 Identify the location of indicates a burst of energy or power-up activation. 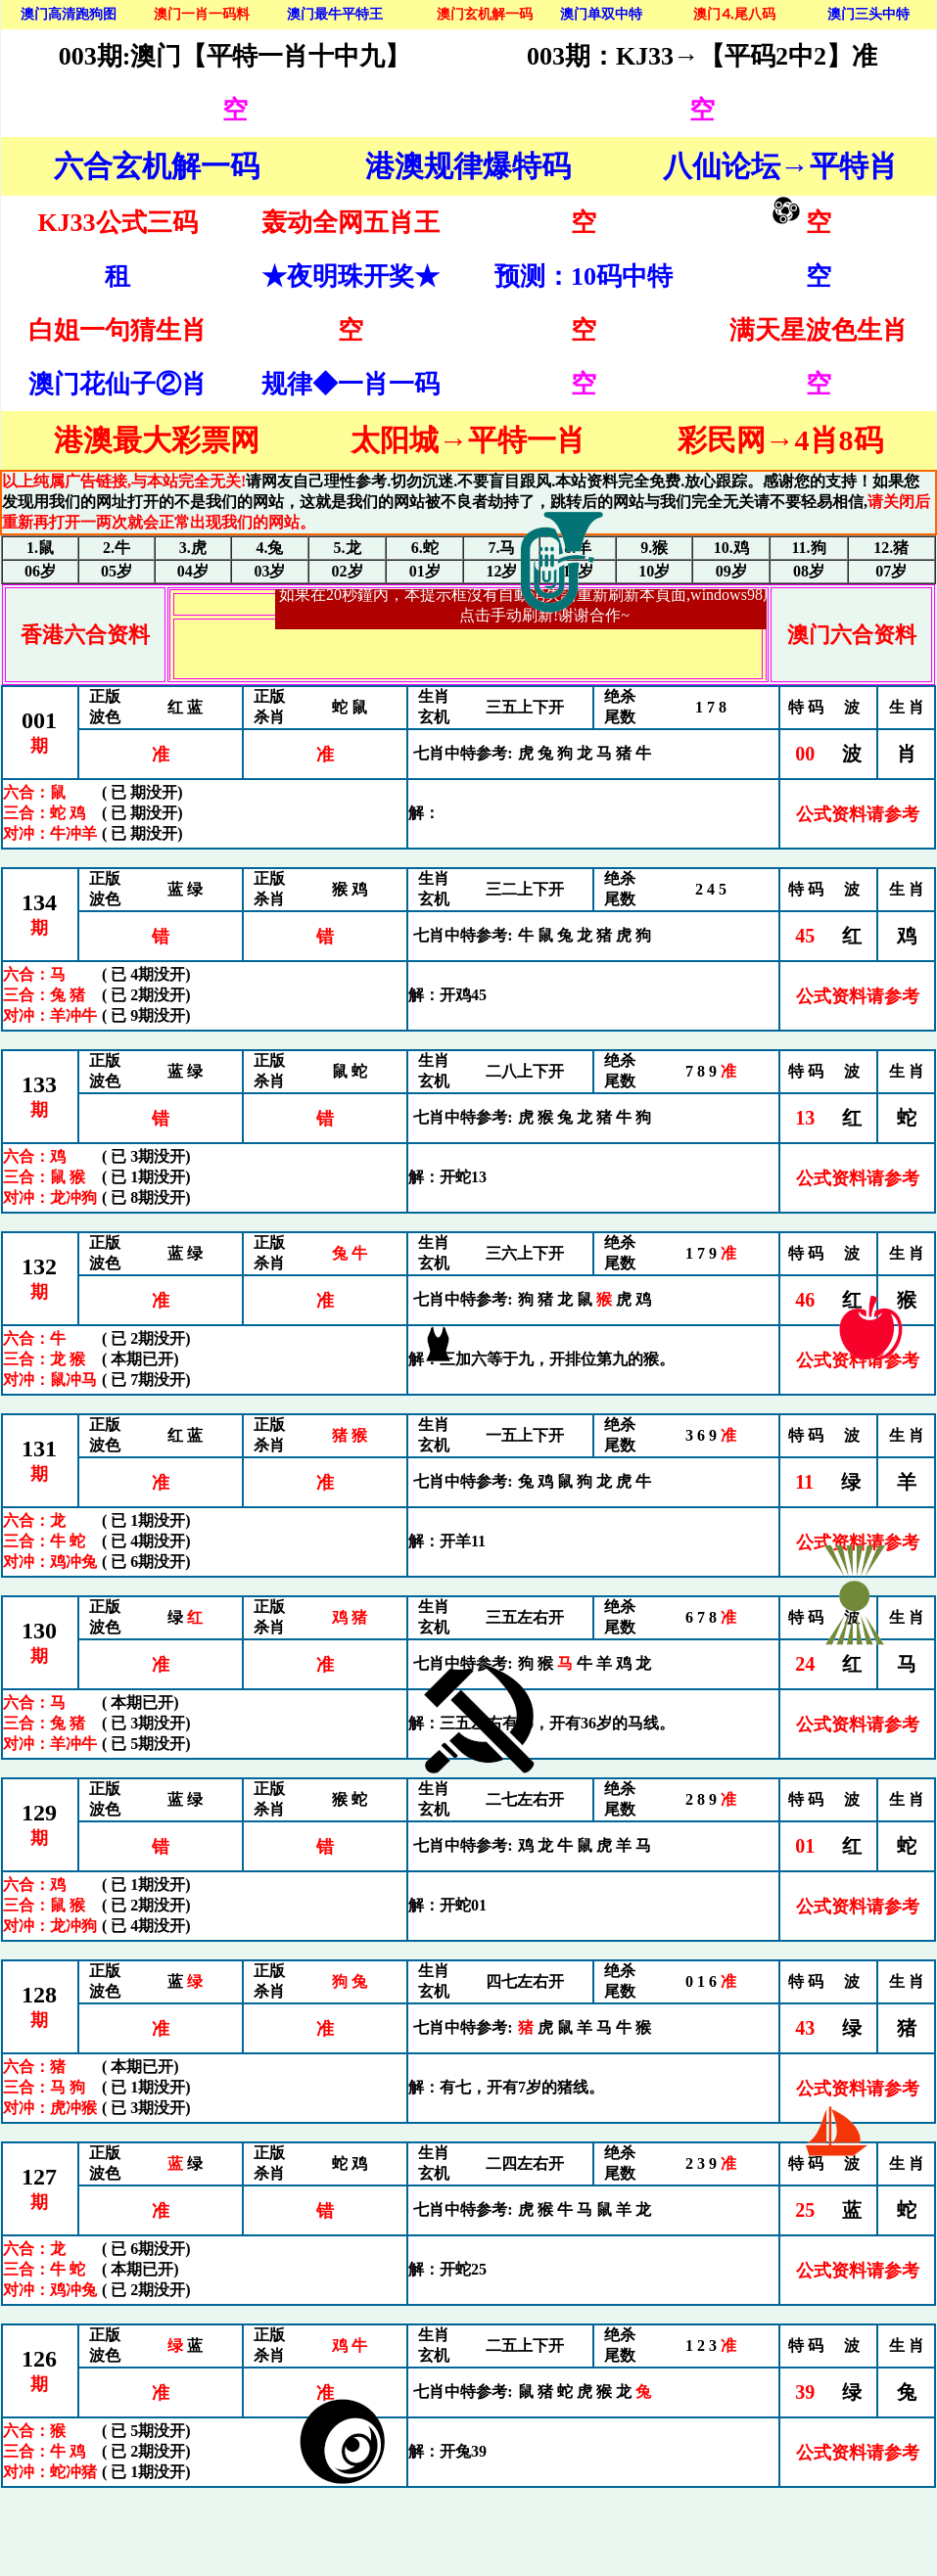
(853, 1595).